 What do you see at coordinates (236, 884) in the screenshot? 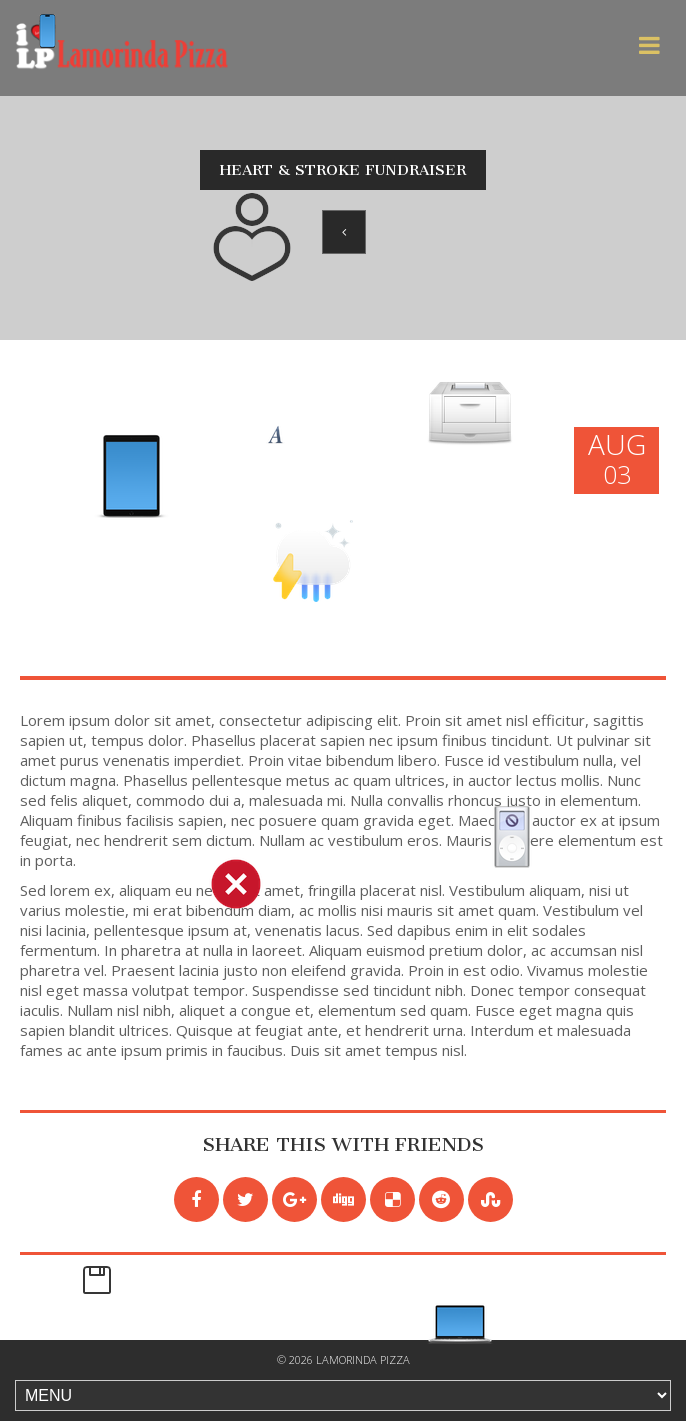
I see `cancel or close a dialog` at bounding box center [236, 884].